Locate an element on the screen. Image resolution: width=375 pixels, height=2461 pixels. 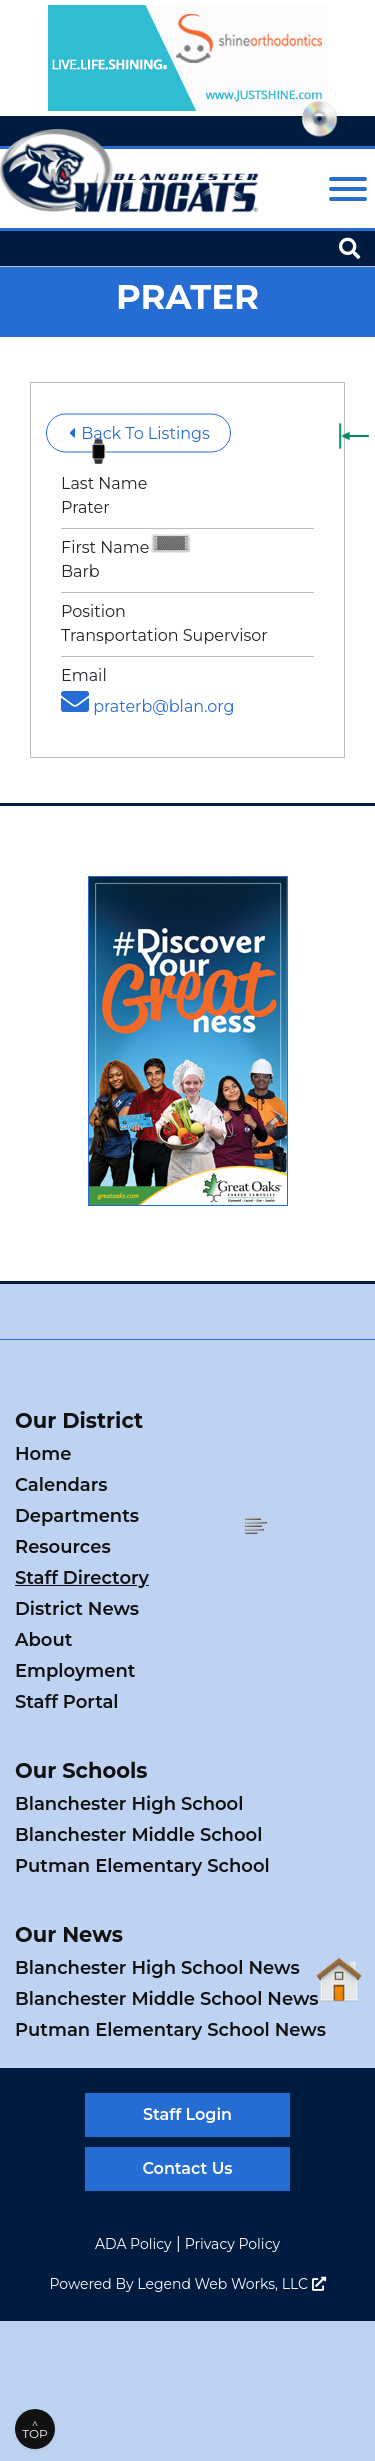
align text to the left margin is located at coordinates (256, 1526).